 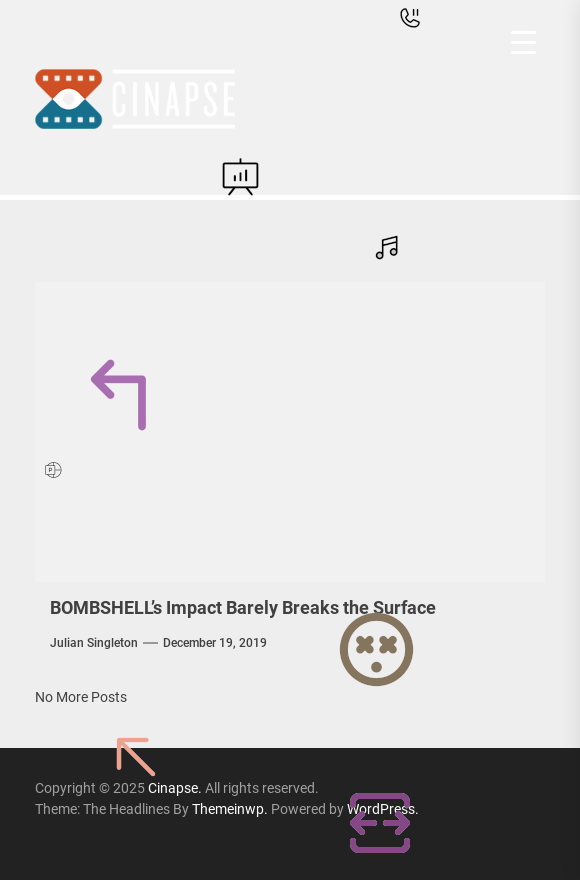 I want to click on expand to wide viewport mode, so click(x=380, y=823).